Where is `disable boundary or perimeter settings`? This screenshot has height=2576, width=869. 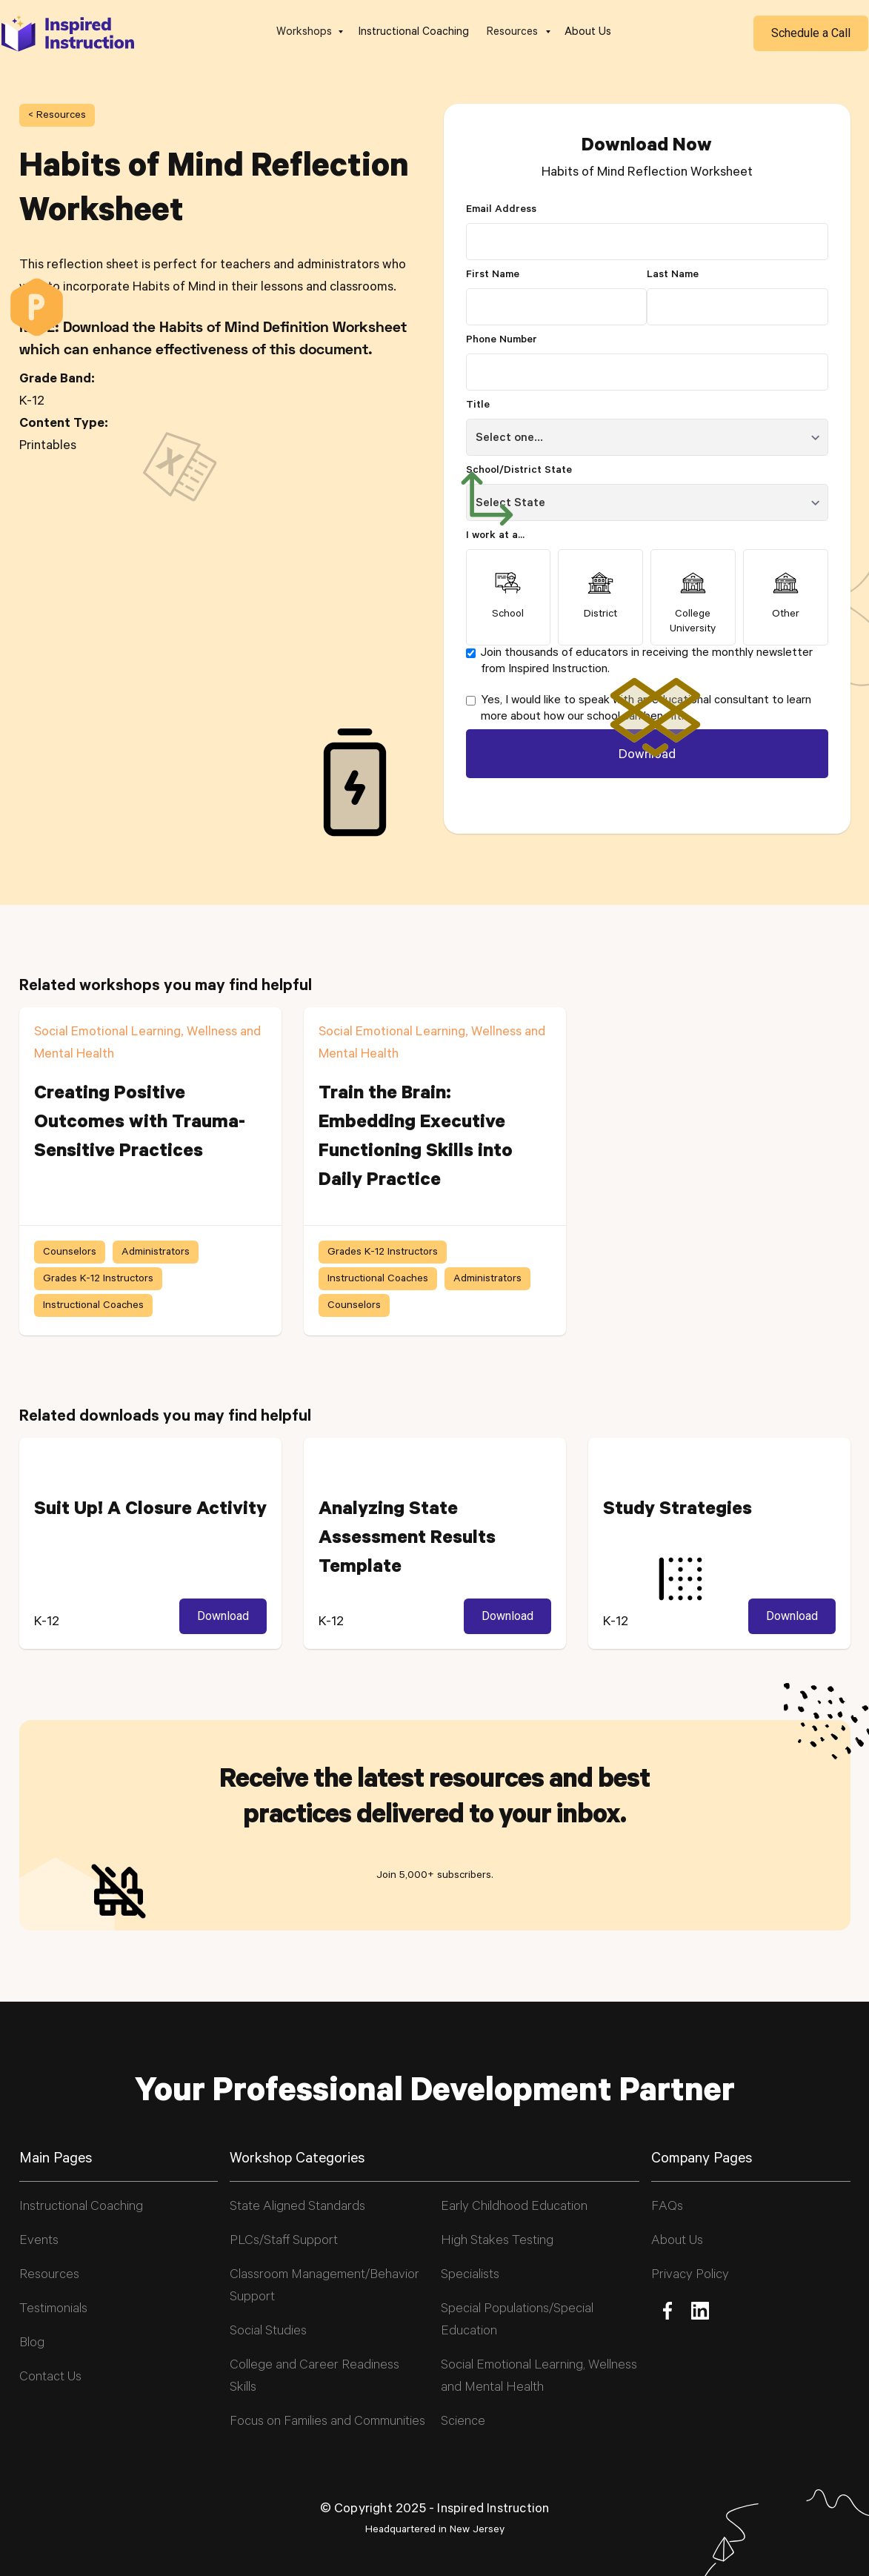
disable boundary or perimeter settings is located at coordinates (119, 1891).